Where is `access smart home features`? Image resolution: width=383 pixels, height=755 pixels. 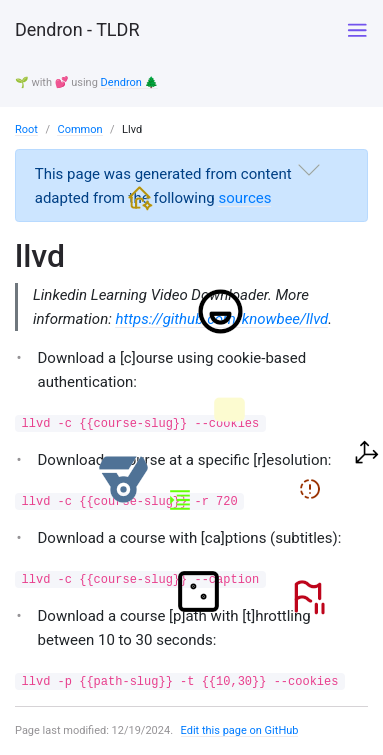
access smart home features is located at coordinates (139, 197).